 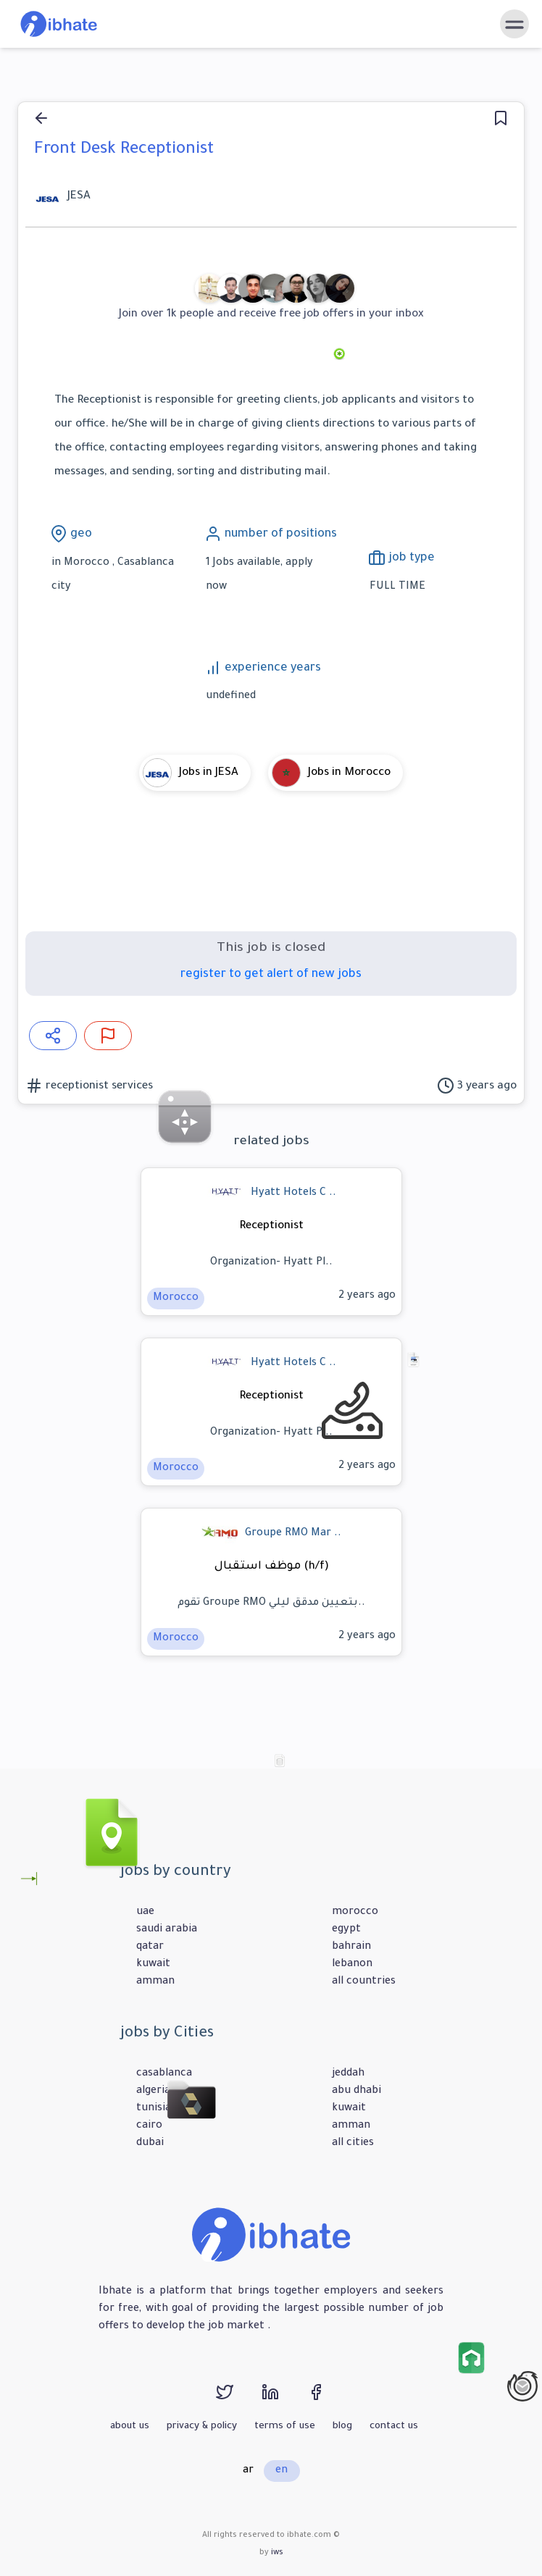 I want to click on open thunderbird email client, so click(x=522, y=2386).